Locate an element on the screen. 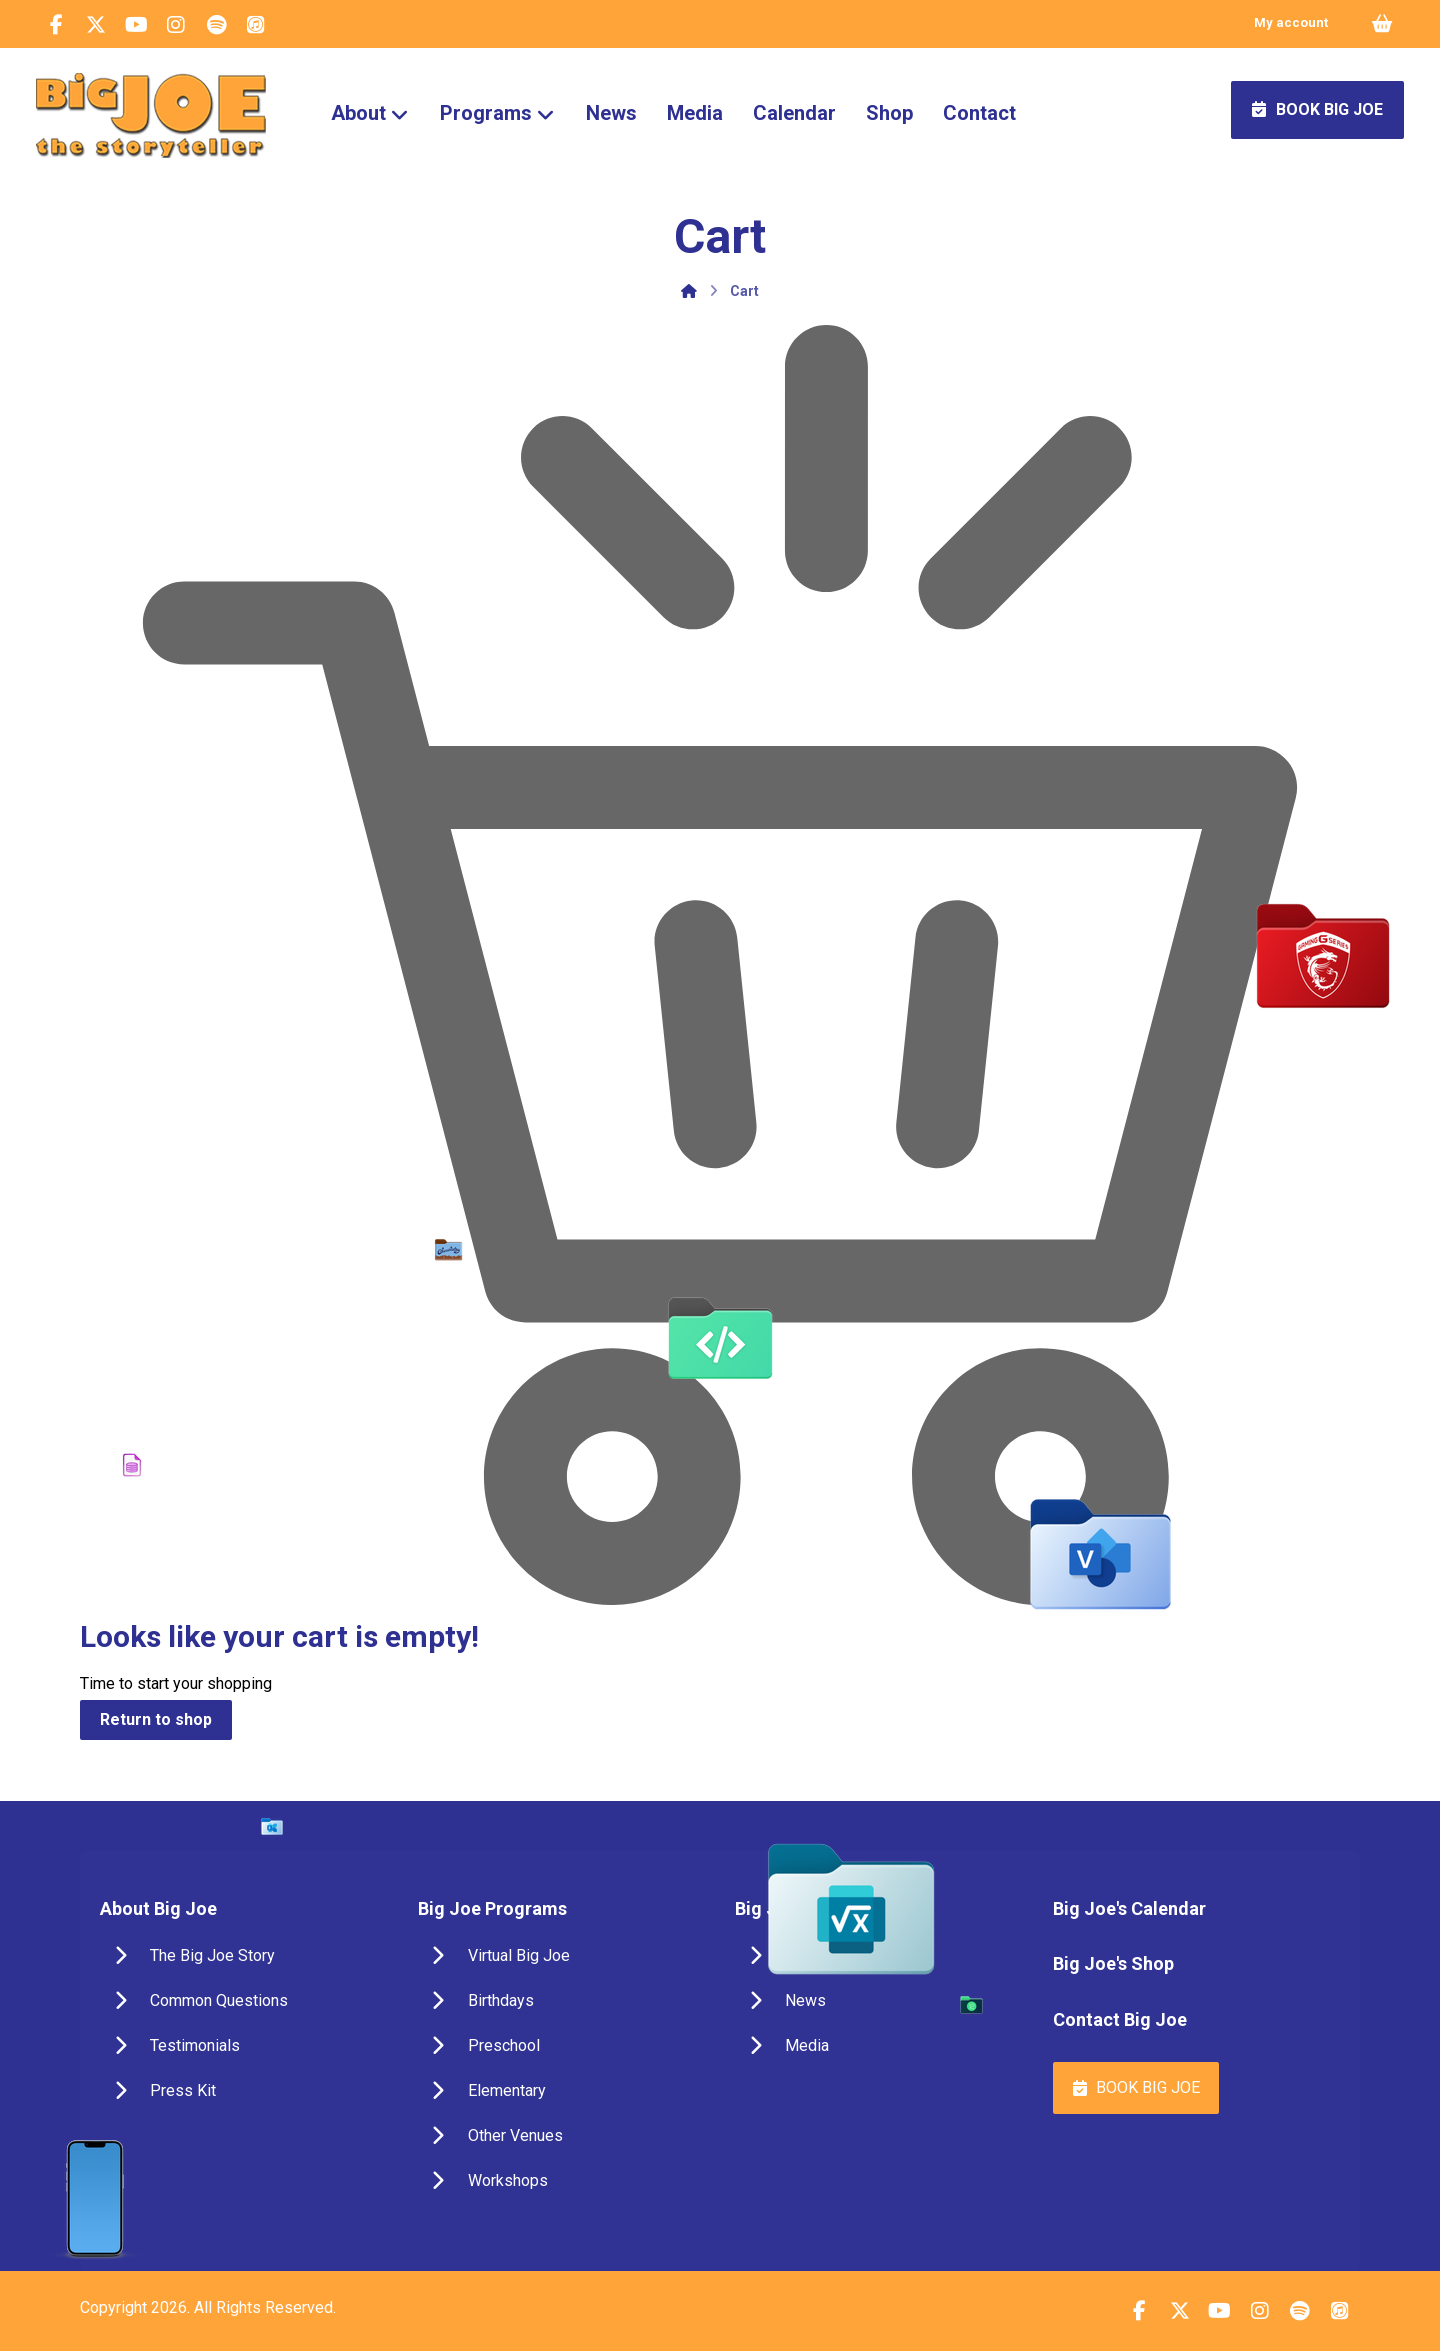  open folder containing microsoft visio files is located at coordinates (1100, 1558).